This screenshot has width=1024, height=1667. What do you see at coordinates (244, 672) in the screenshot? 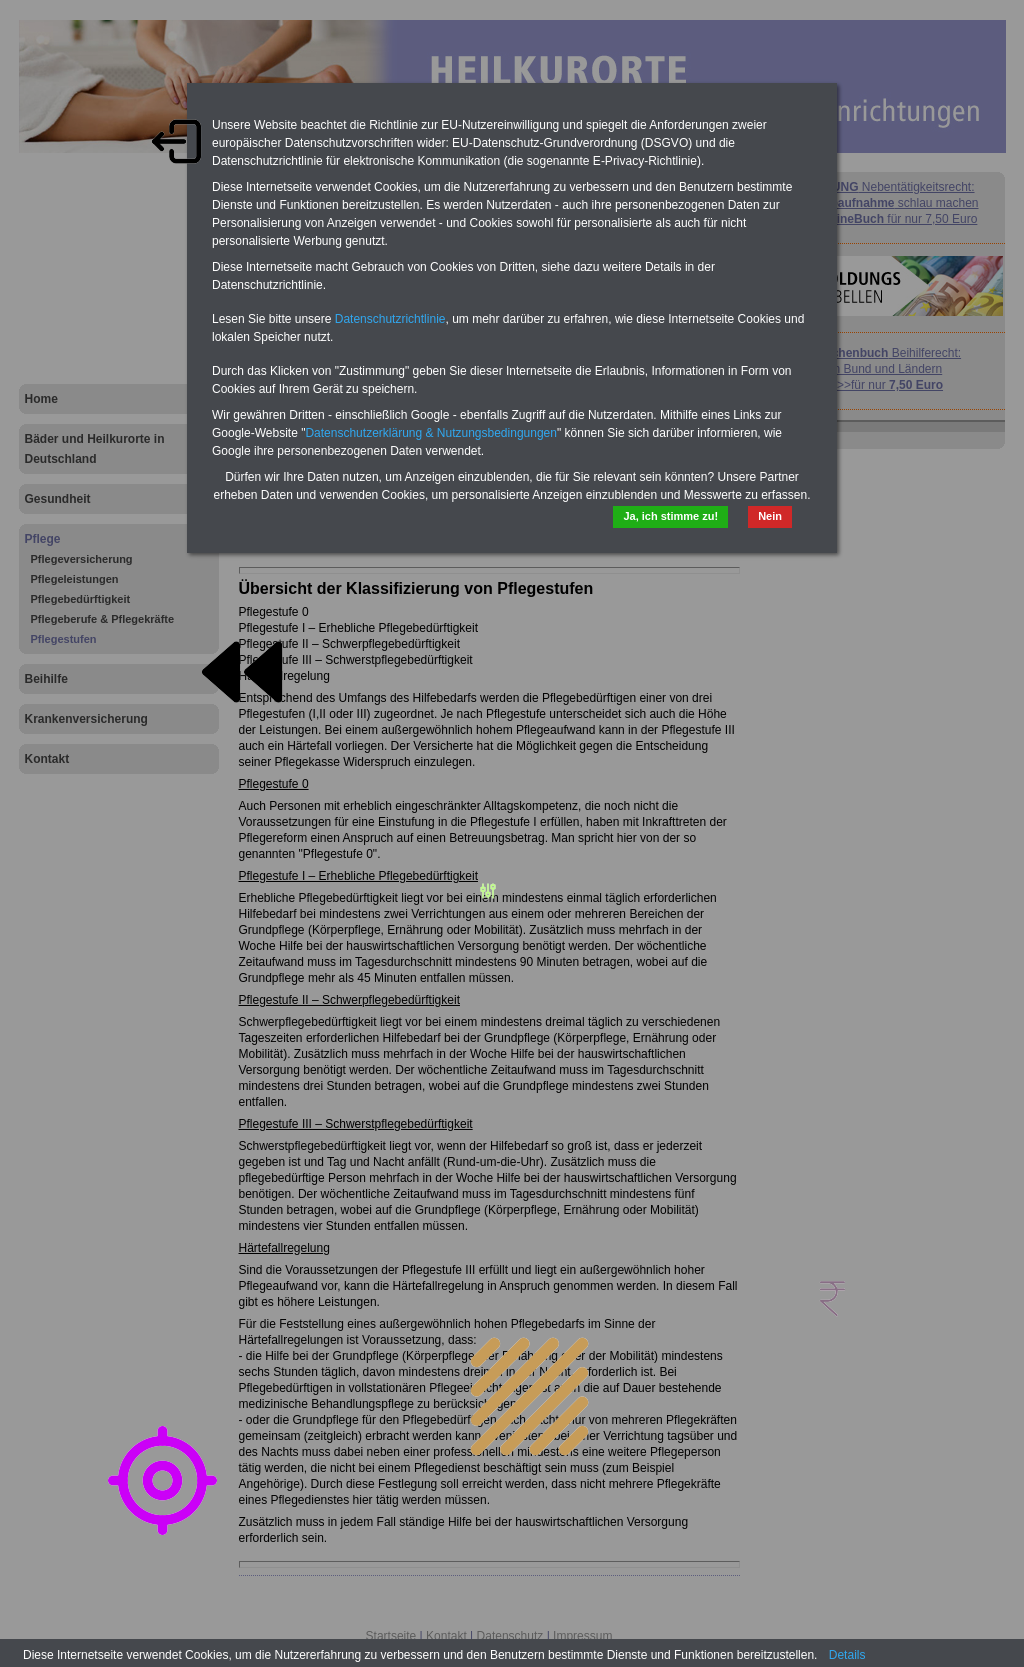
I see `go to previous track` at bounding box center [244, 672].